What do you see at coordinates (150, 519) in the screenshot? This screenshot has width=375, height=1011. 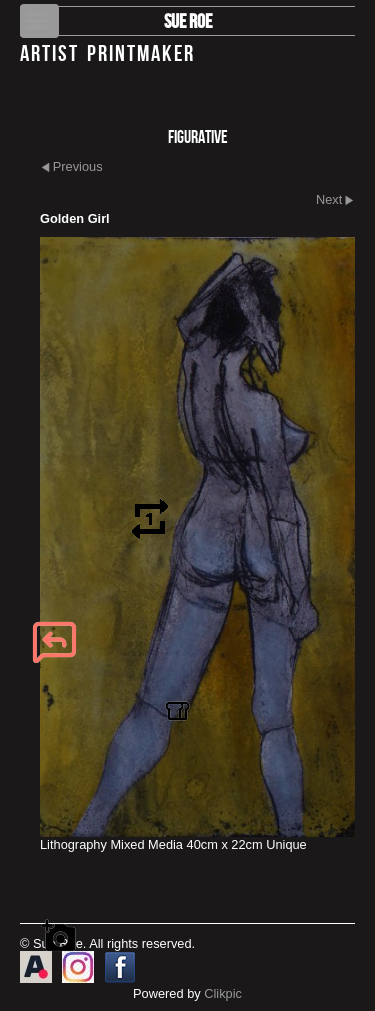 I see `repeat current track once` at bounding box center [150, 519].